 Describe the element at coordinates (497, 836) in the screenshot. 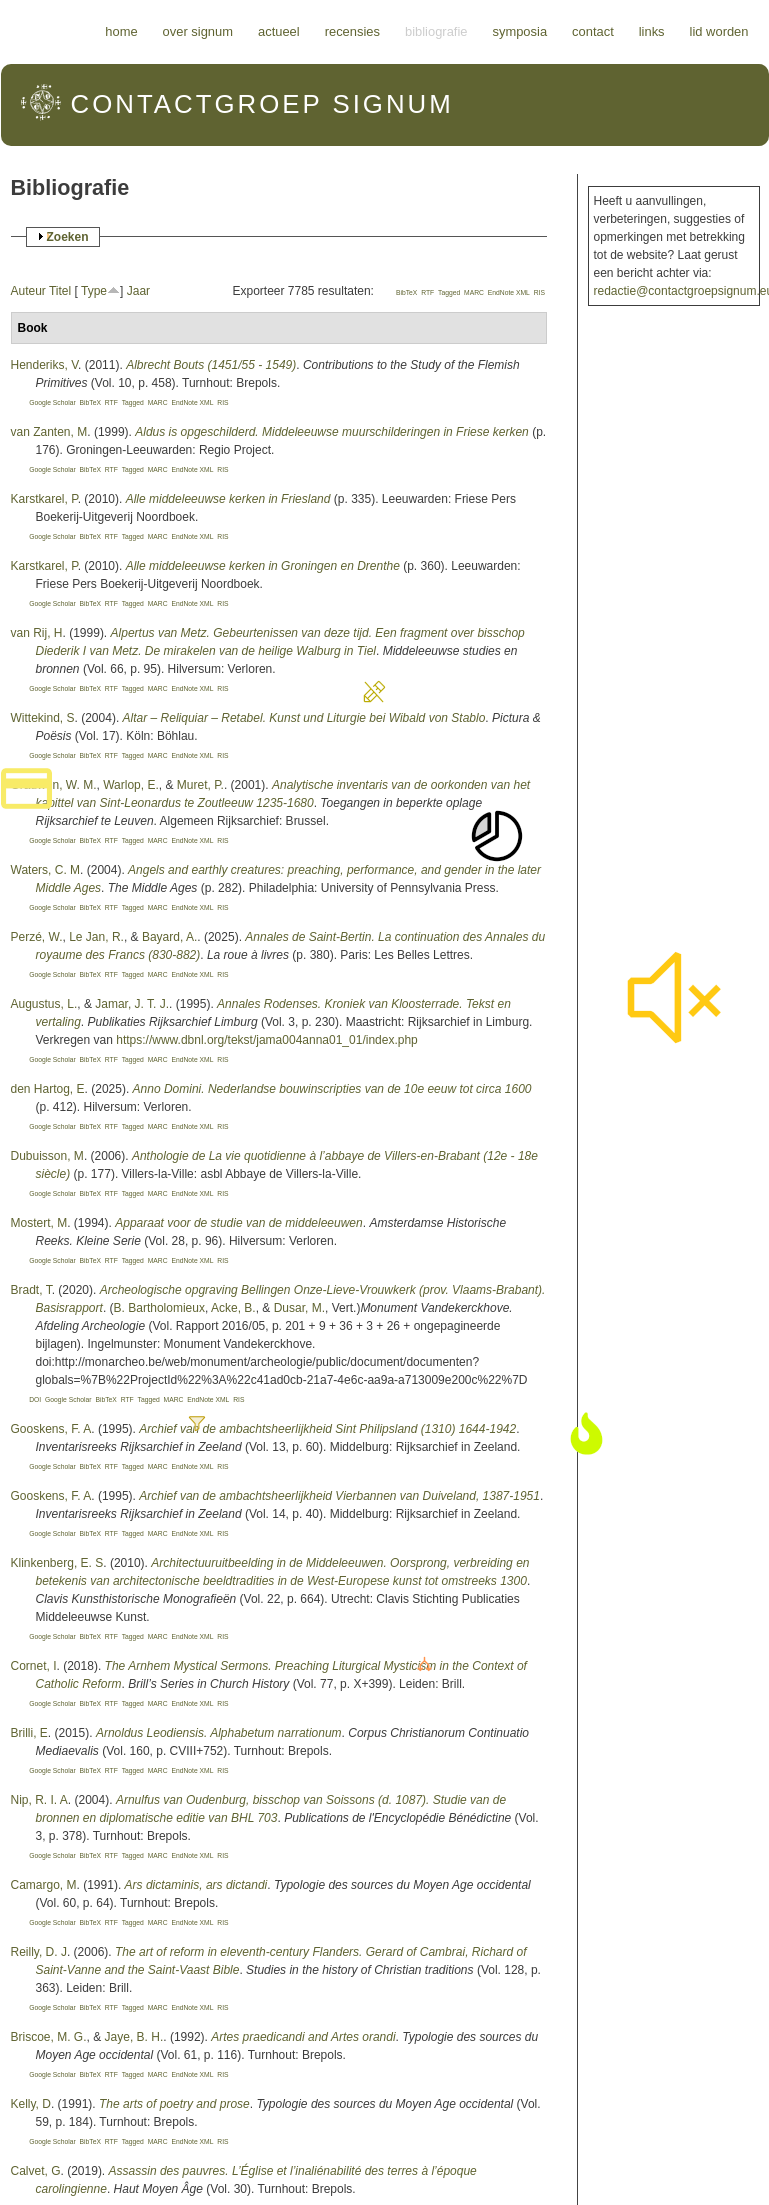

I see `view analytics or statistics breakdown` at that location.